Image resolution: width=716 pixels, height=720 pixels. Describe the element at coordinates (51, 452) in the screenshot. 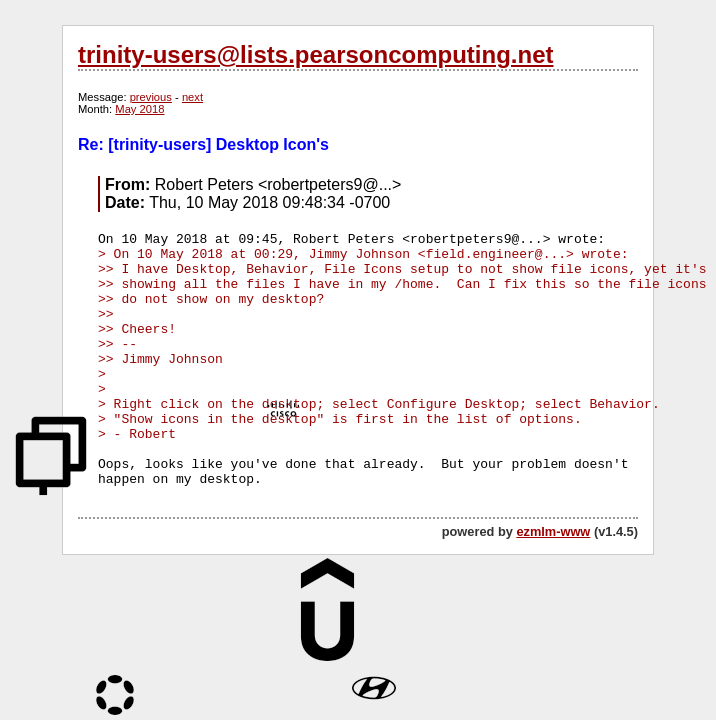

I see `aed electrode pads for defibrillator device` at that location.